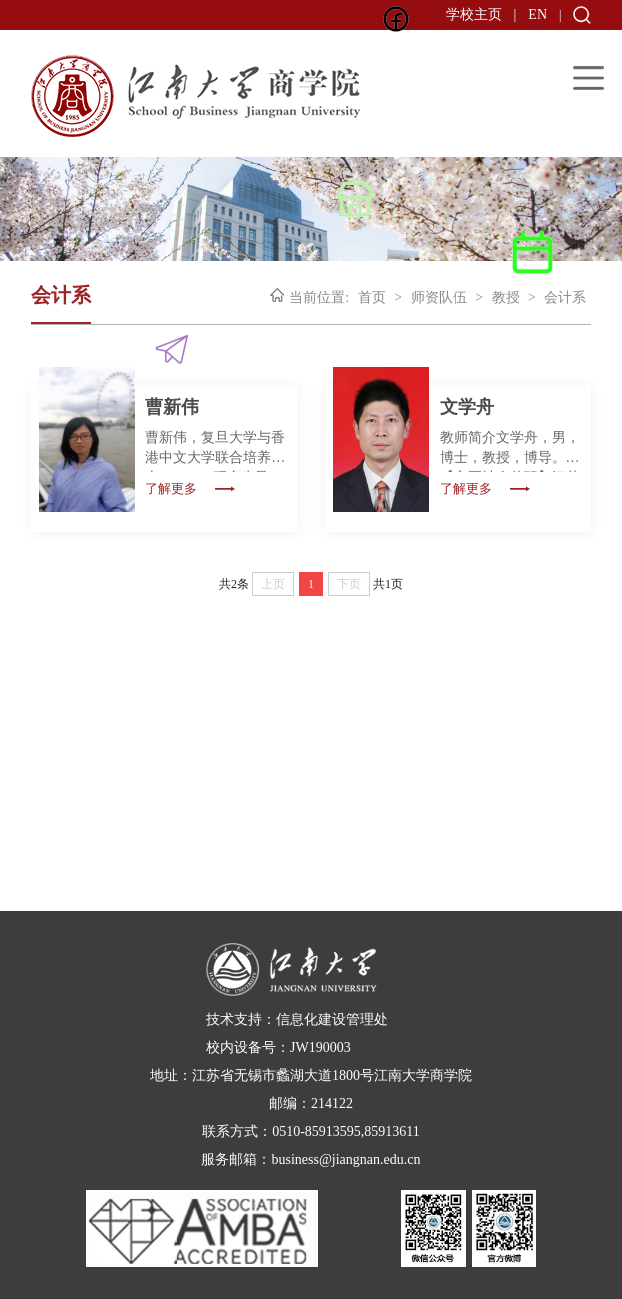 Image resolution: width=622 pixels, height=1299 pixels. What do you see at coordinates (396, 19) in the screenshot?
I see `open facebook app` at bounding box center [396, 19].